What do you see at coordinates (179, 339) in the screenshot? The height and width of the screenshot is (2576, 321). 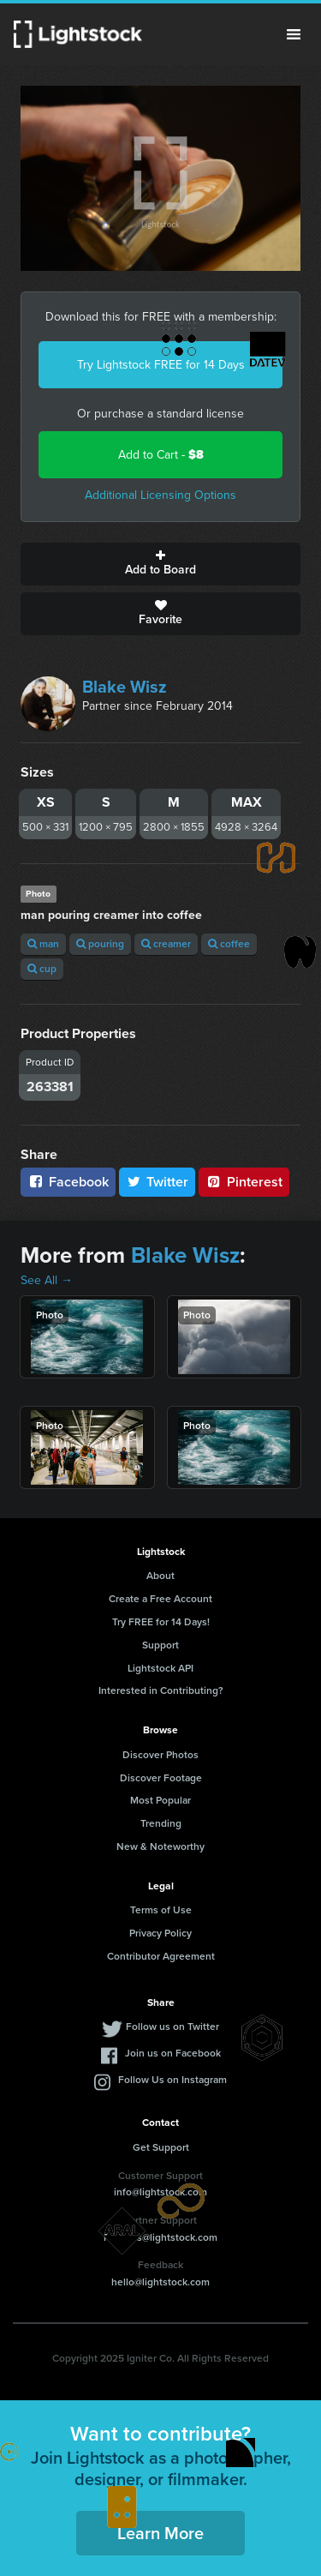 I see `open tailscale vpn settings` at bounding box center [179, 339].